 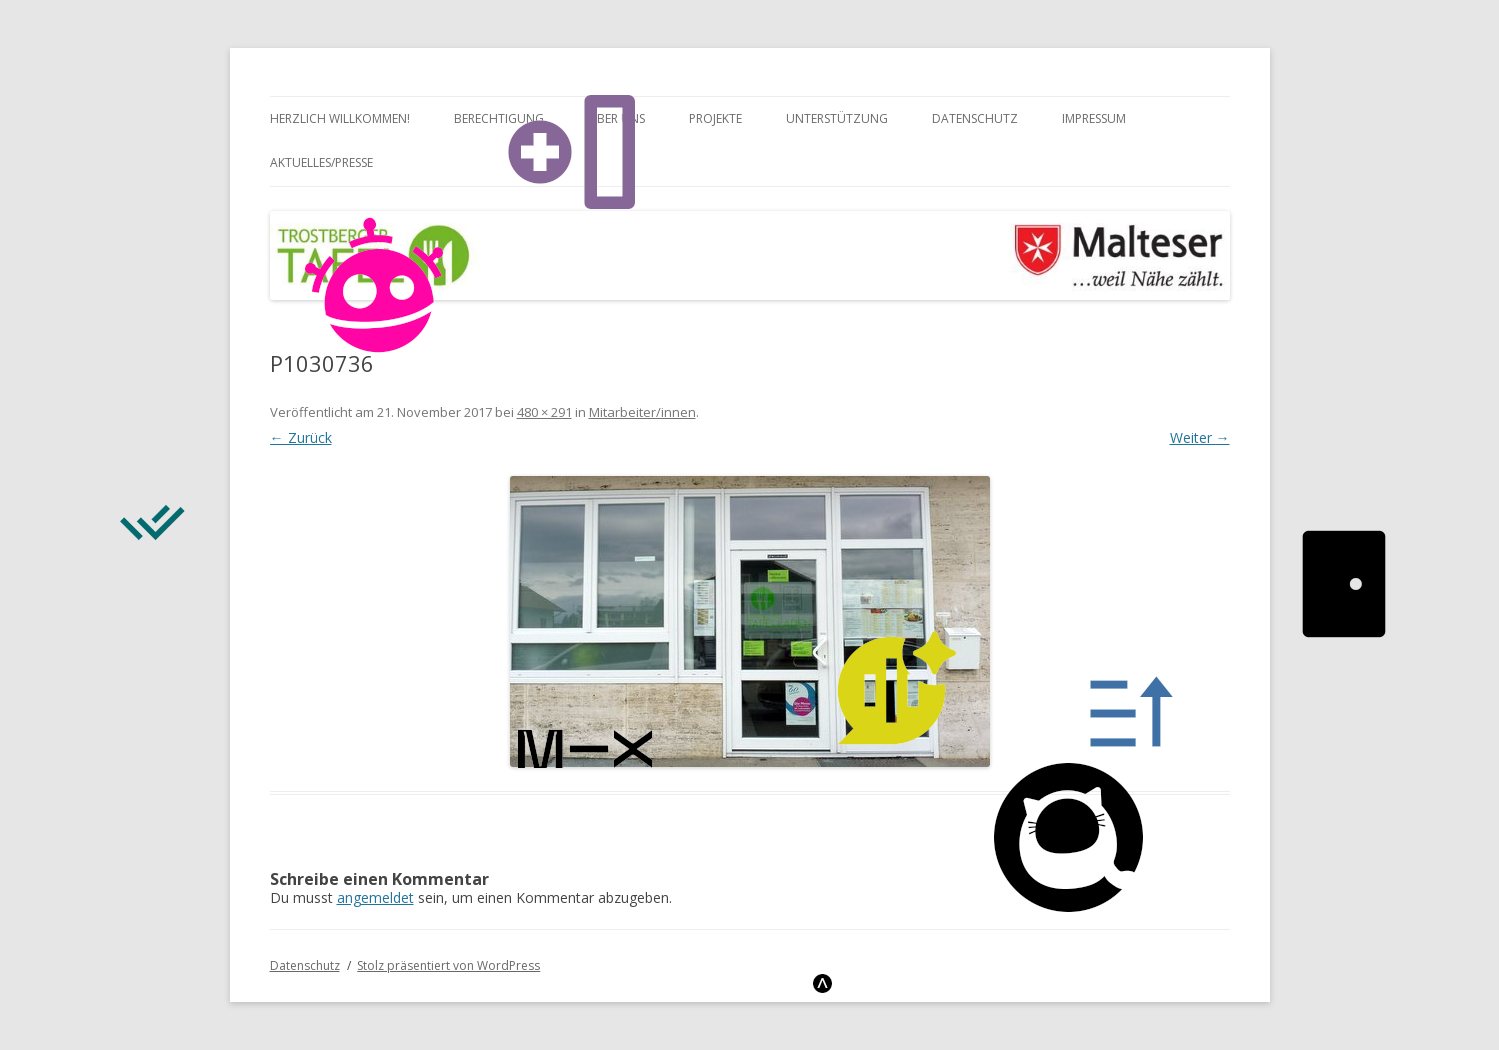 I want to click on message read confirmation indicator, so click(x=152, y=522).